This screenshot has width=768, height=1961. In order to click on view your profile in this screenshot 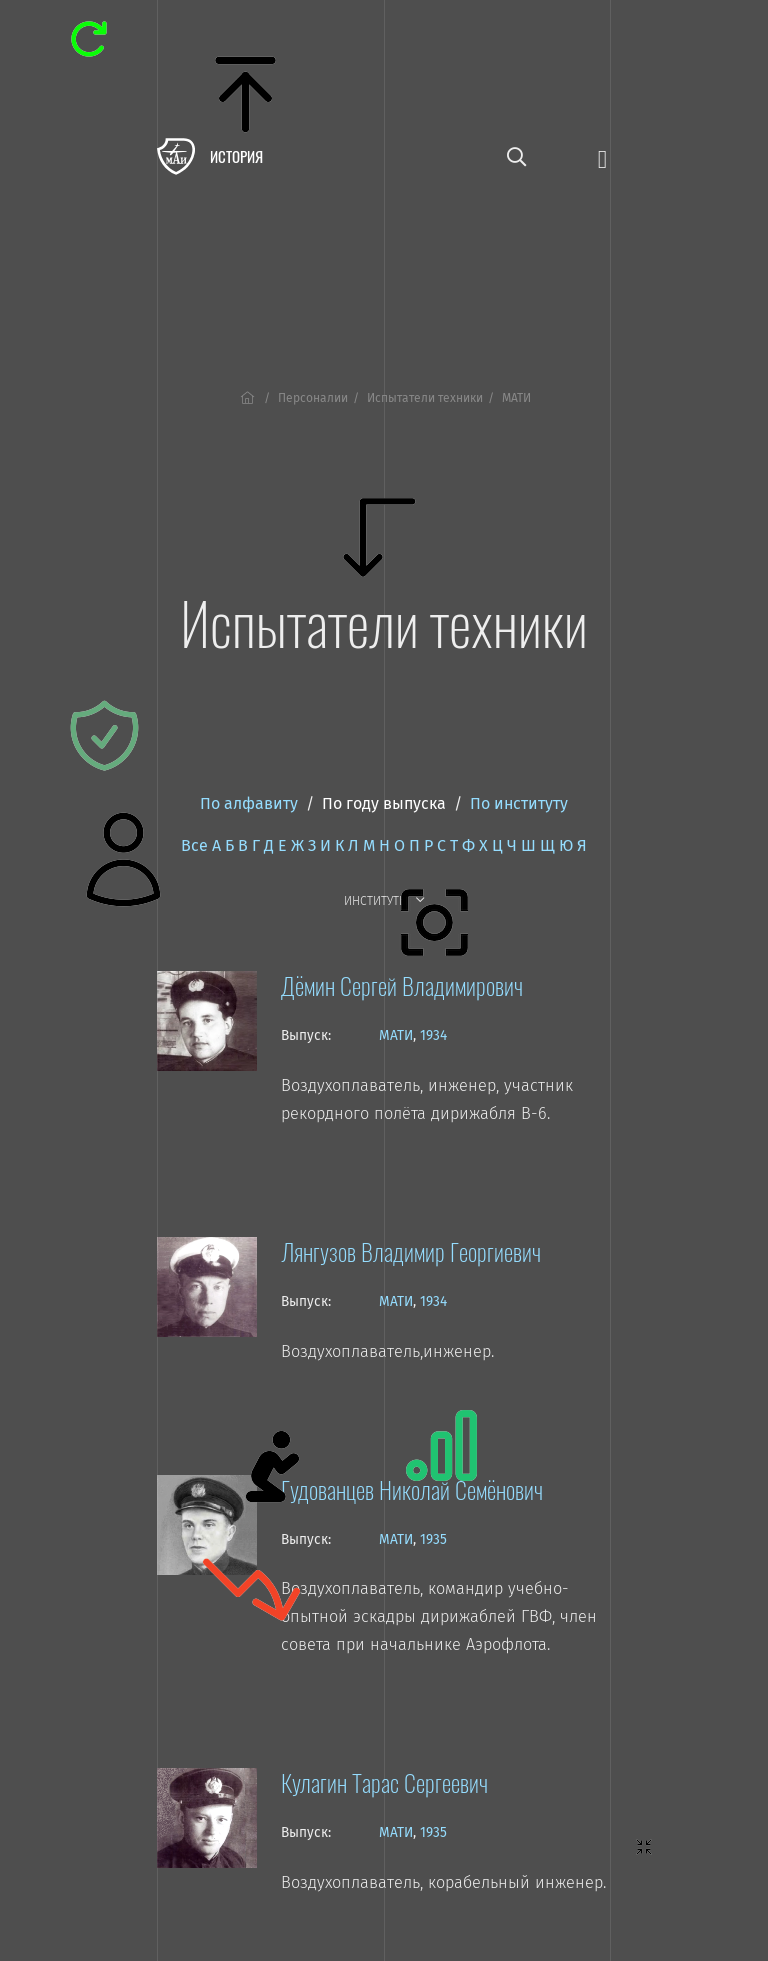, I will do `click(123, 859)`.